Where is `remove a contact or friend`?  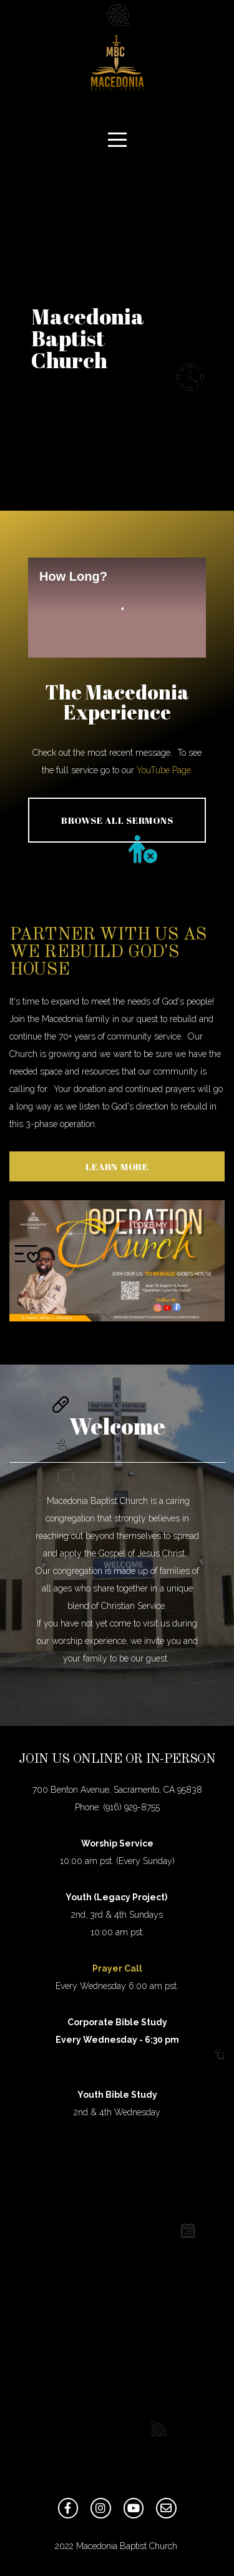
remove a contact or friend is located at coordinates (62, 1444).